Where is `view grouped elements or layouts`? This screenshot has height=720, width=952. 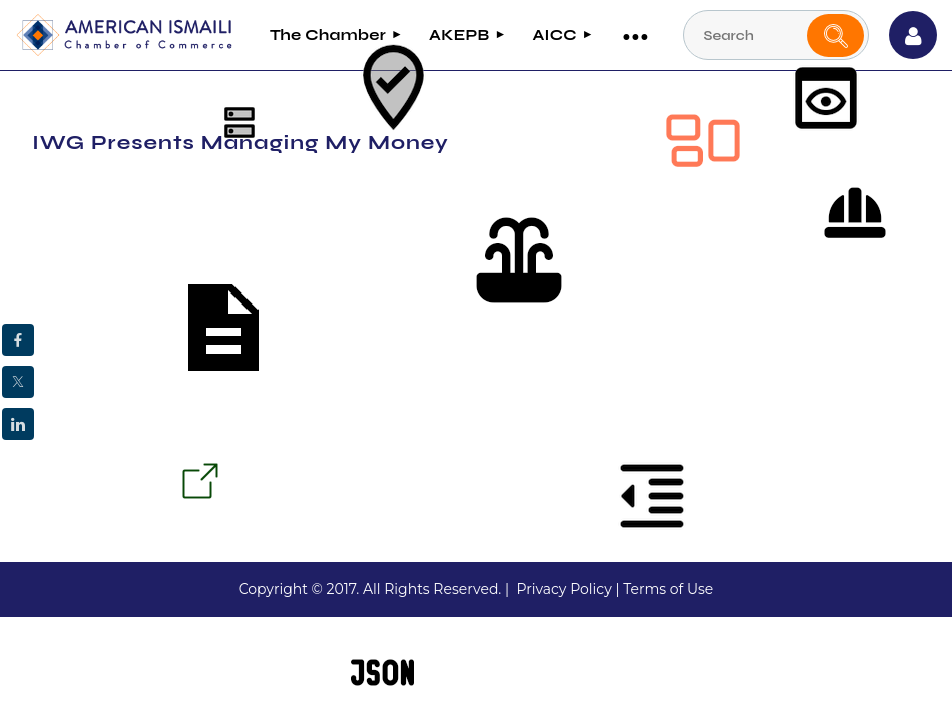
view grouped elements or layouts is located at coordinates (703, 138).